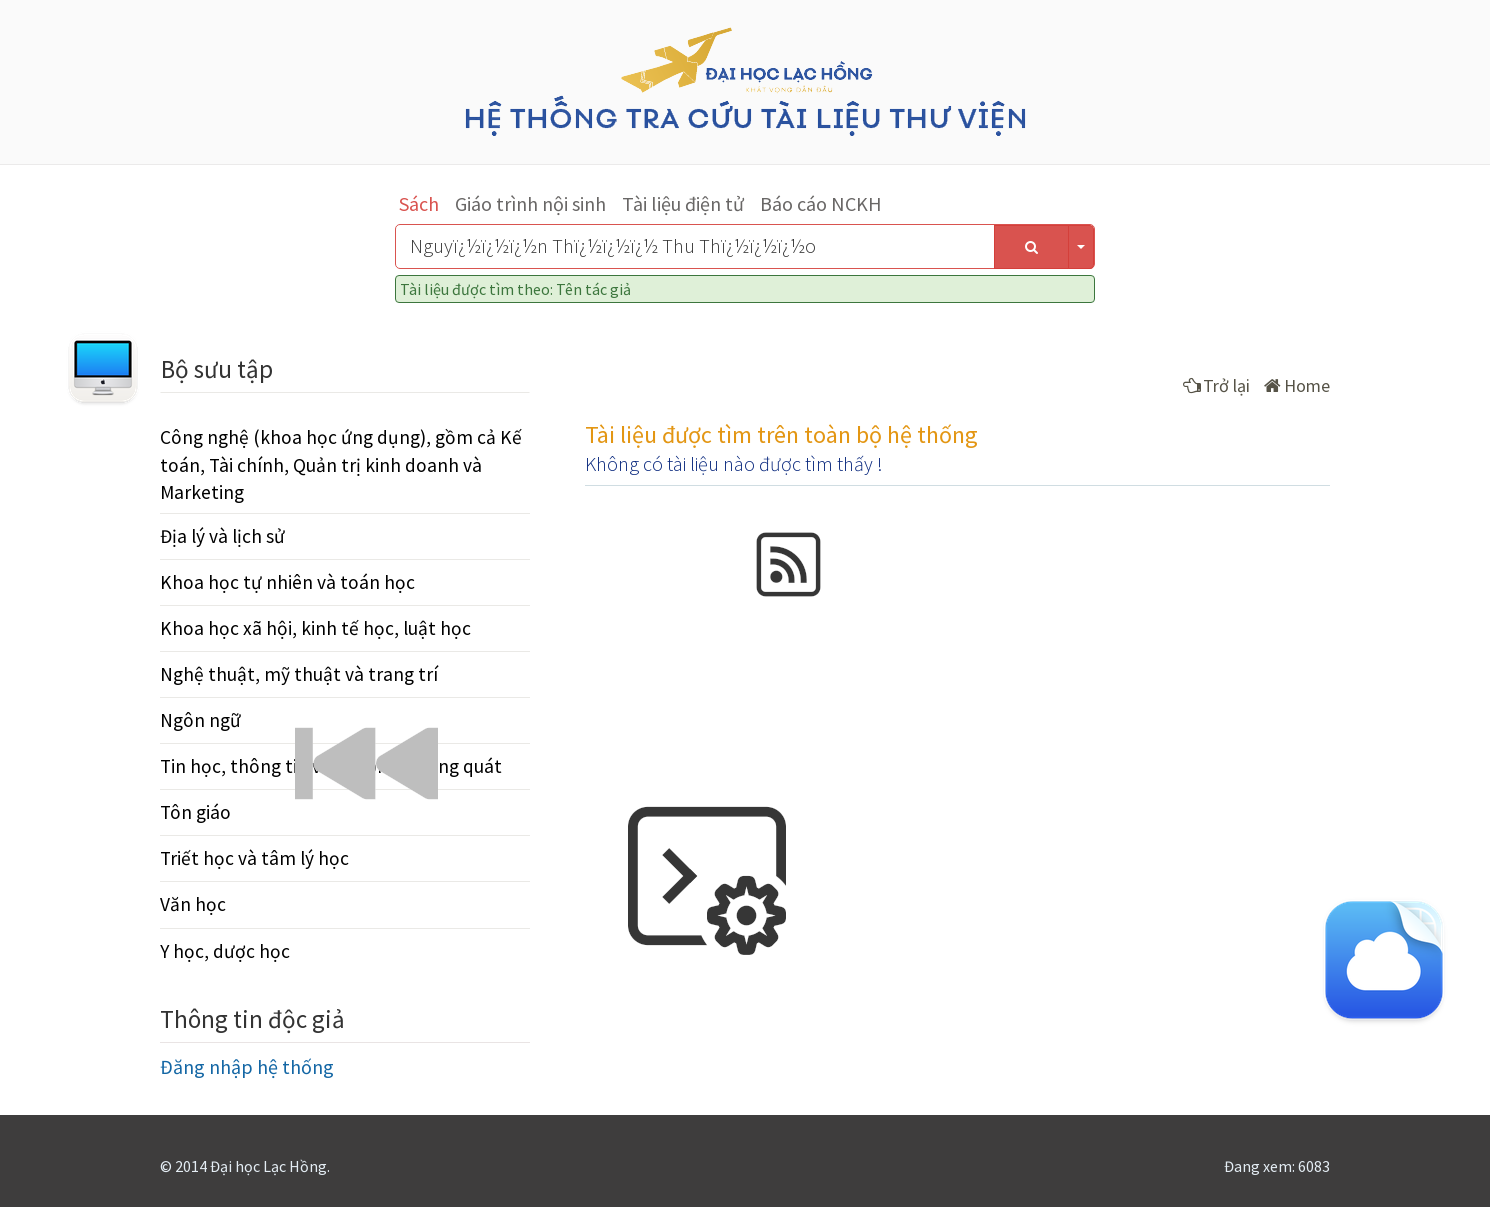  Describe the element at coordinates (366, 763) in the screenshot. I see `skip to previous track` at that location.